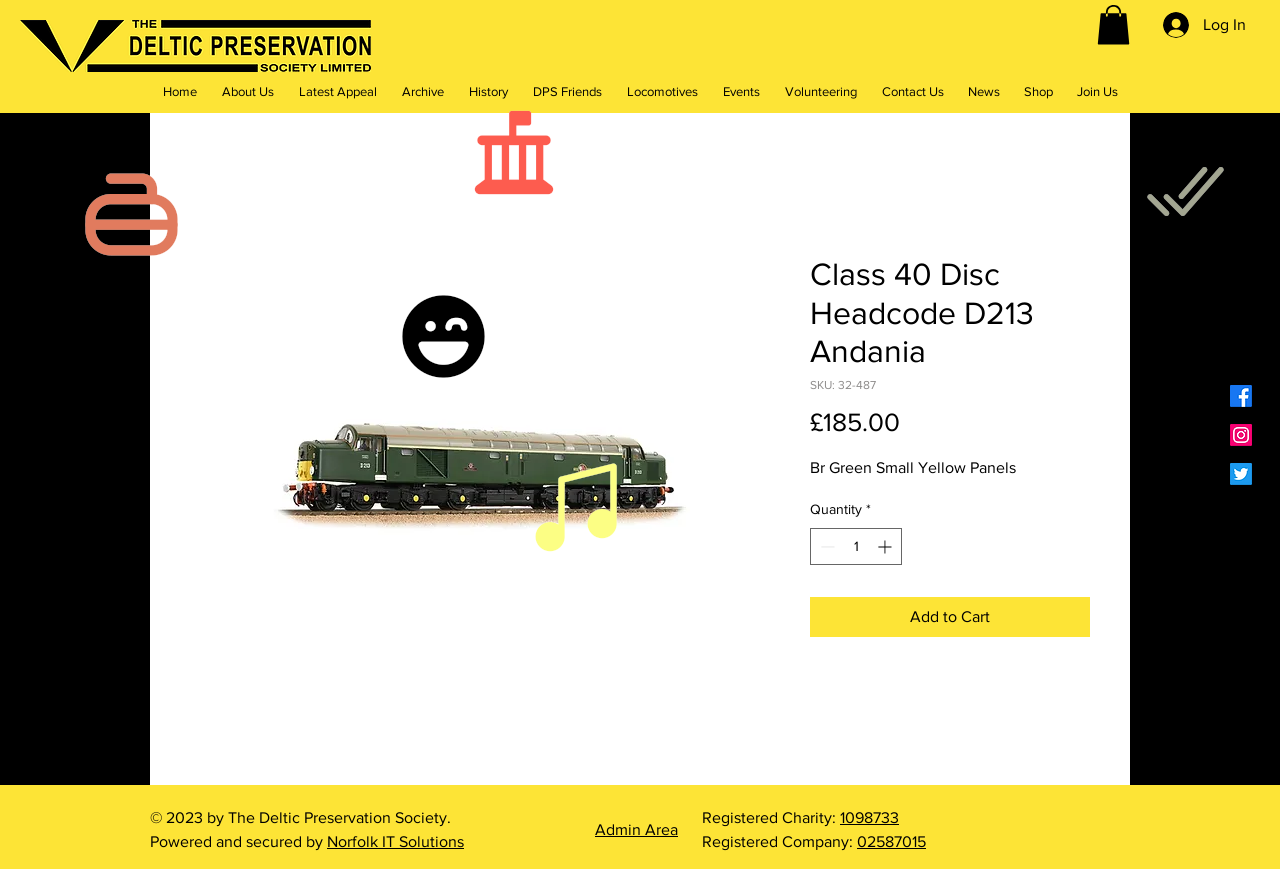 This screenshot has height=869, width=1280. Describe the element at coordinates (514, 155) in the screenshot. I see `view government or civic locations` at that location.